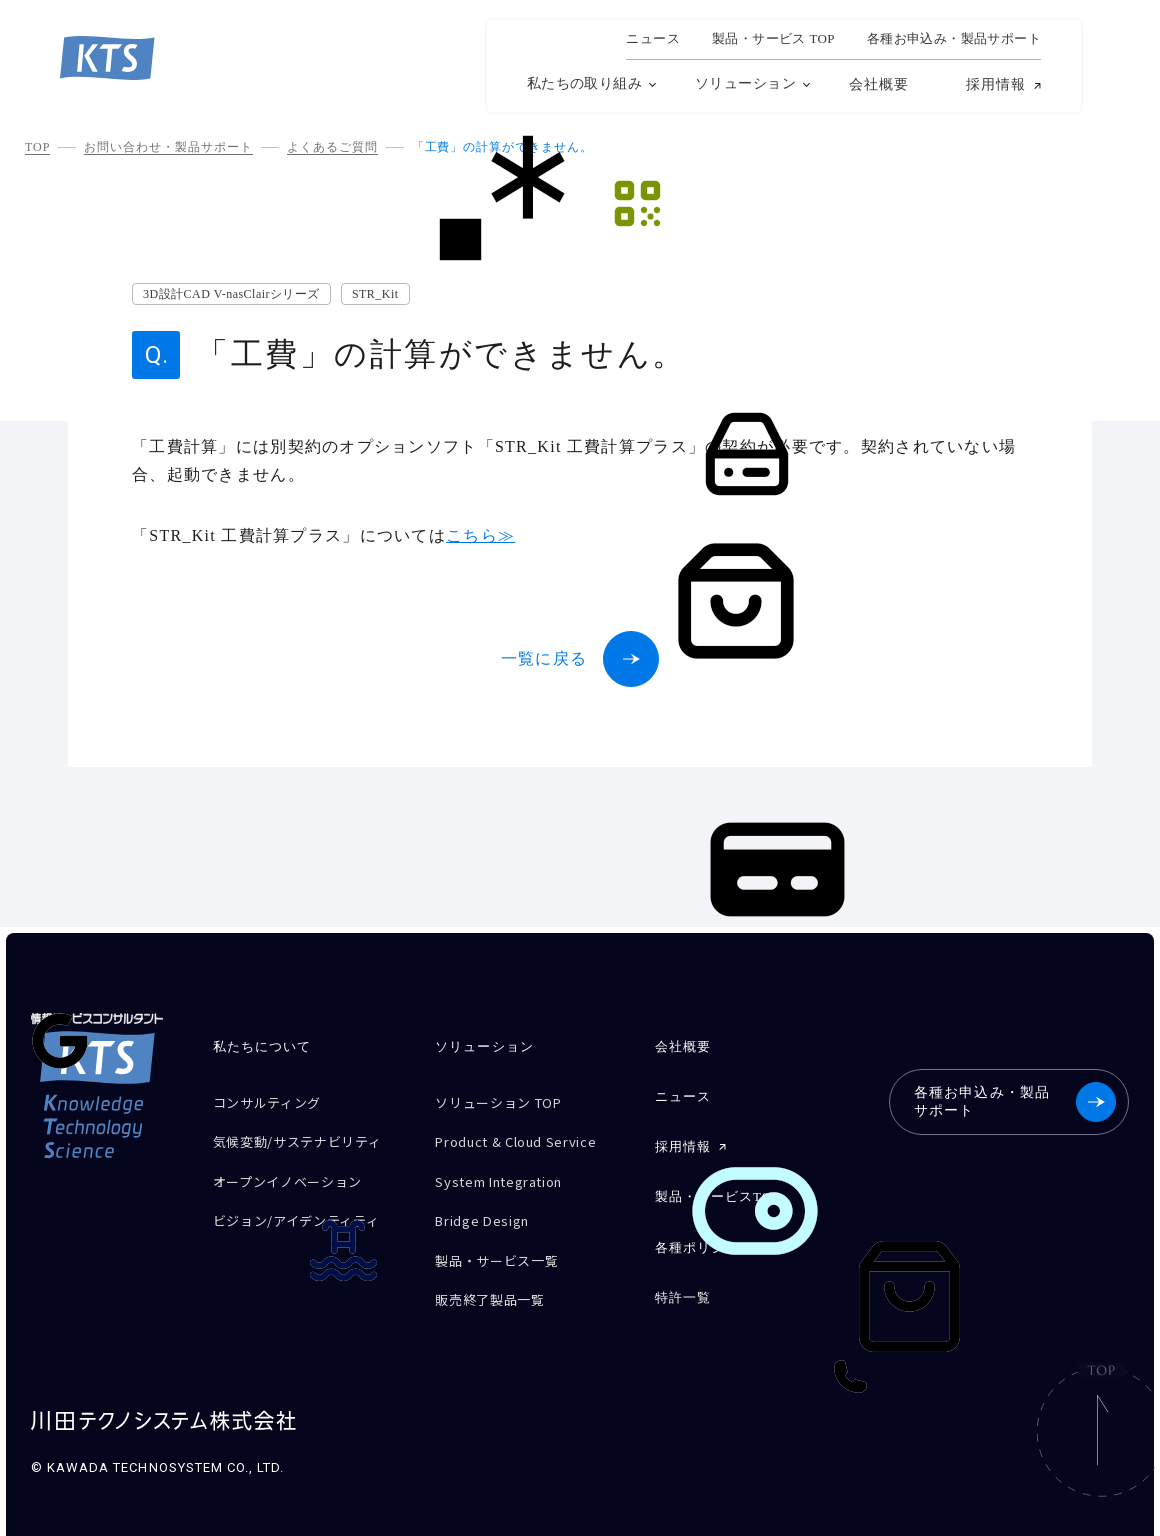  Describe the element at coordinates (343, 1250) in the screenshot. I see `view pool or swimming amenities` at that location.